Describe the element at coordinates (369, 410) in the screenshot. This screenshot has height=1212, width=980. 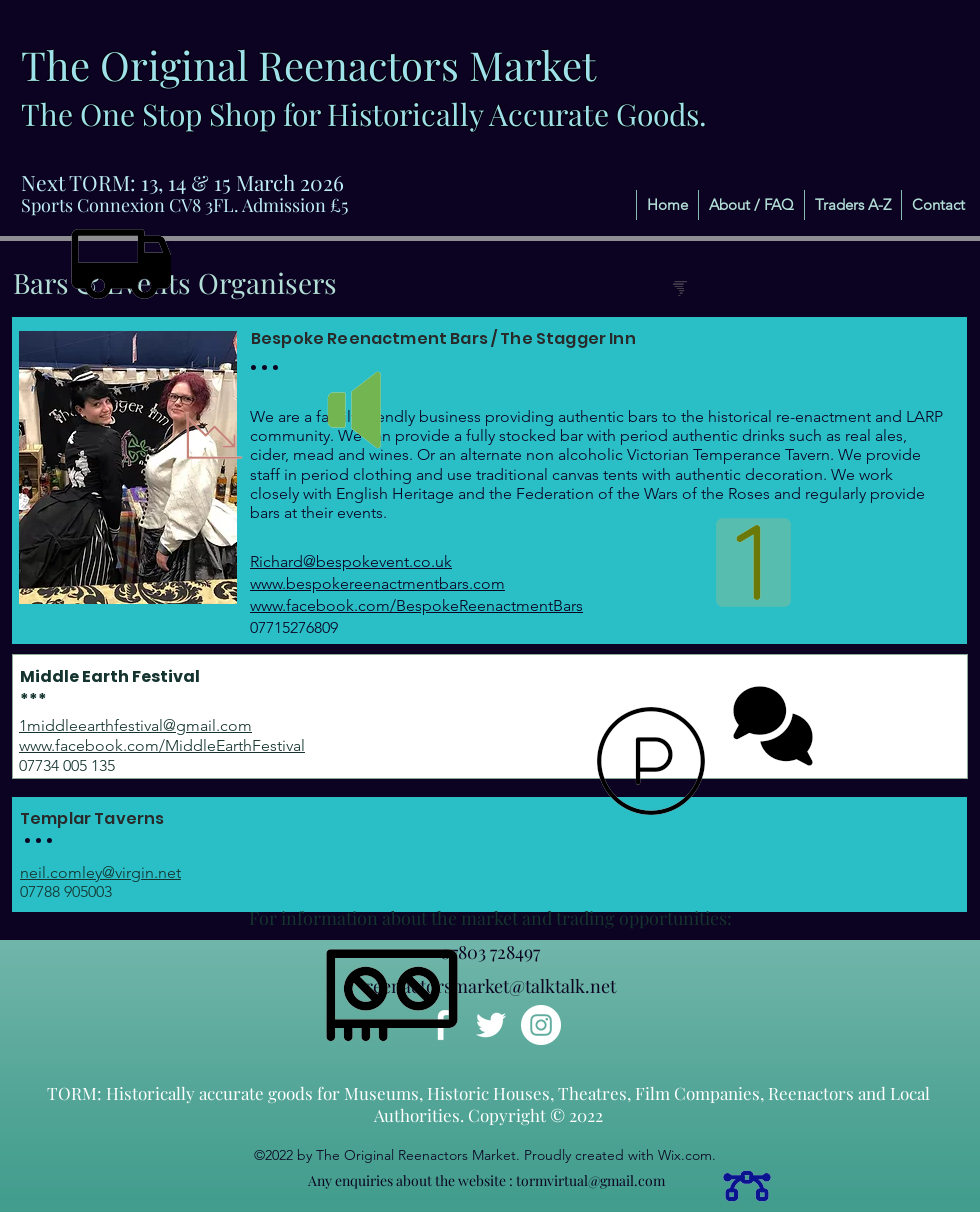
I see `speaker with no volume output` at that location.